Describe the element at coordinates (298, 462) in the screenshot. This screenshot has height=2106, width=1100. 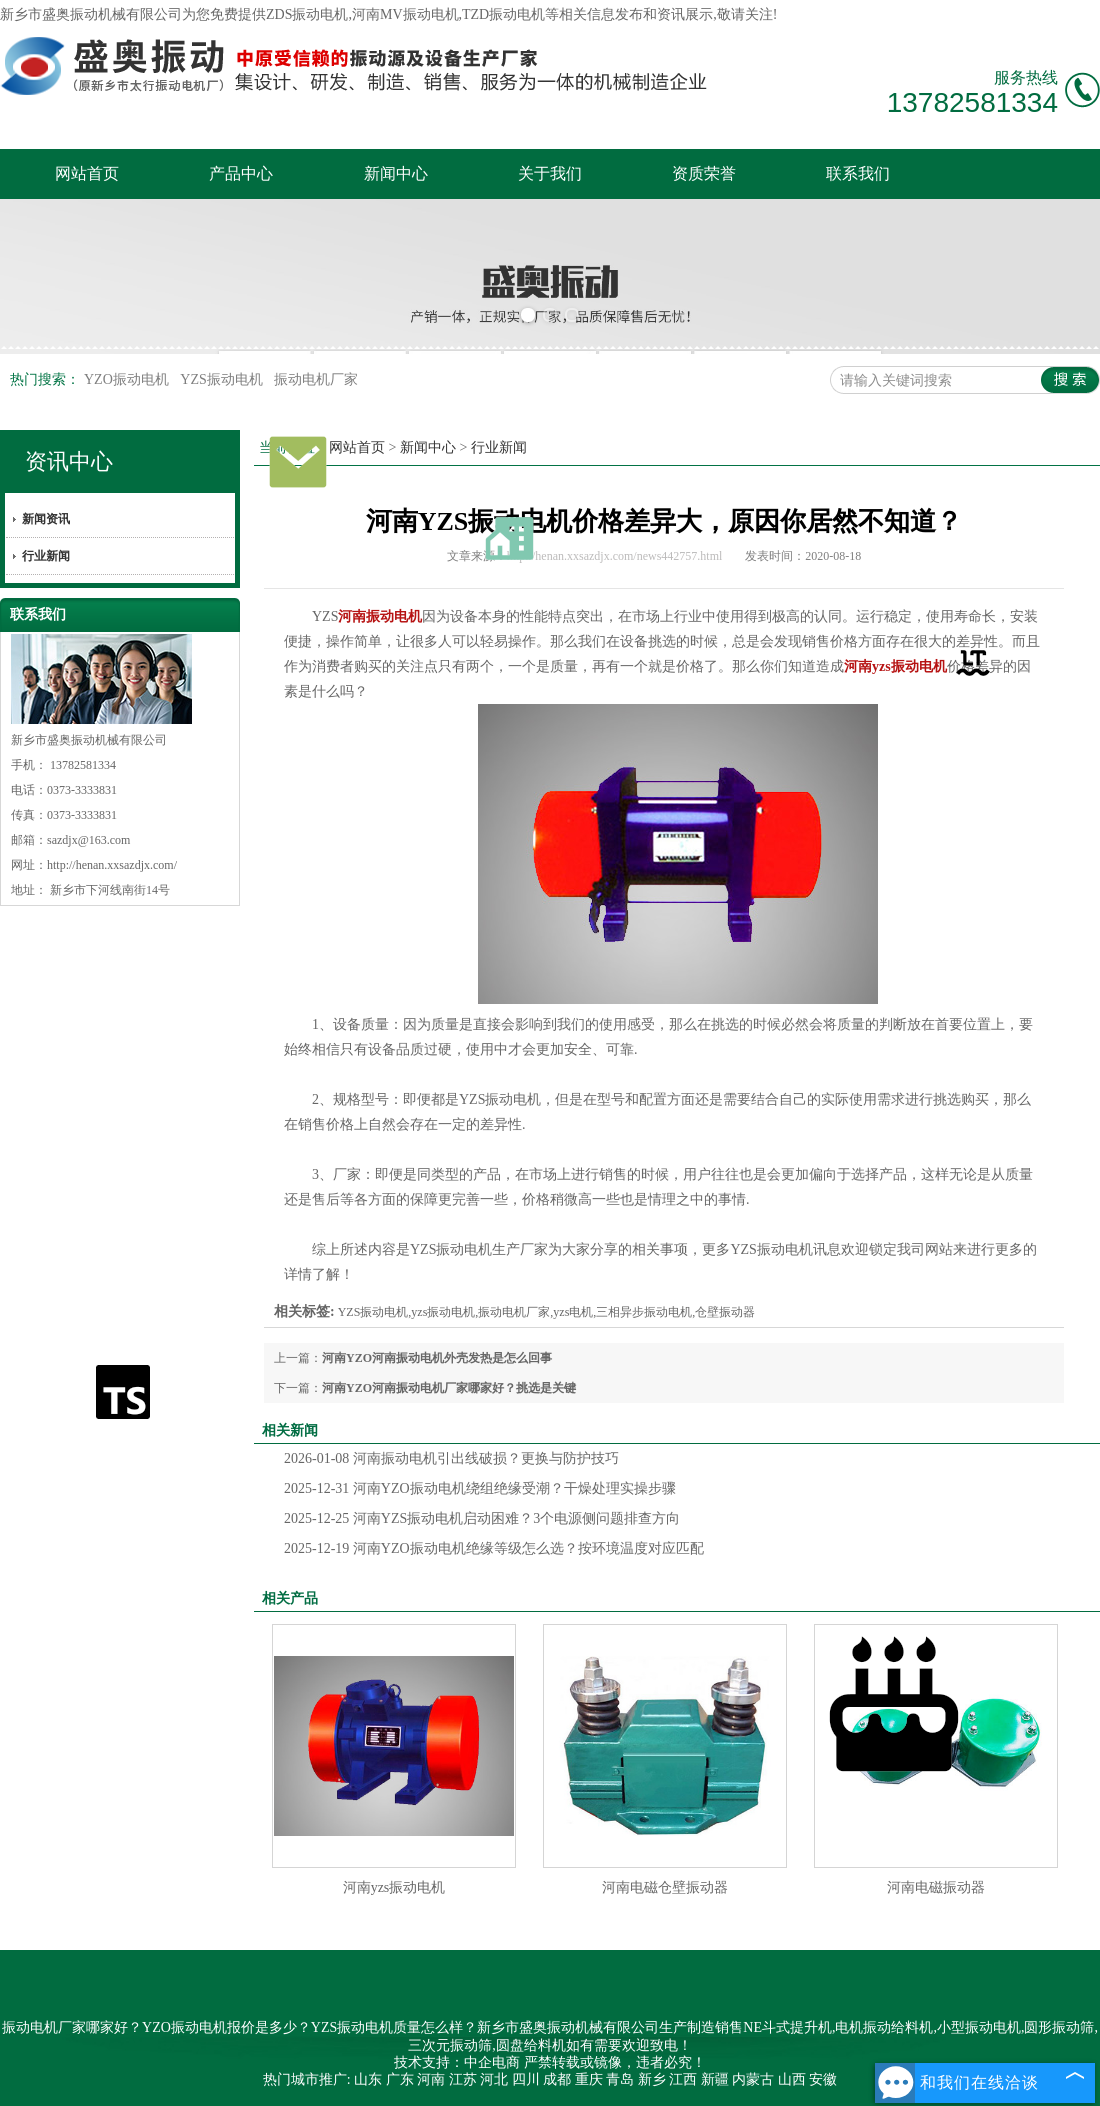
I see `open your email inbox` at that location.